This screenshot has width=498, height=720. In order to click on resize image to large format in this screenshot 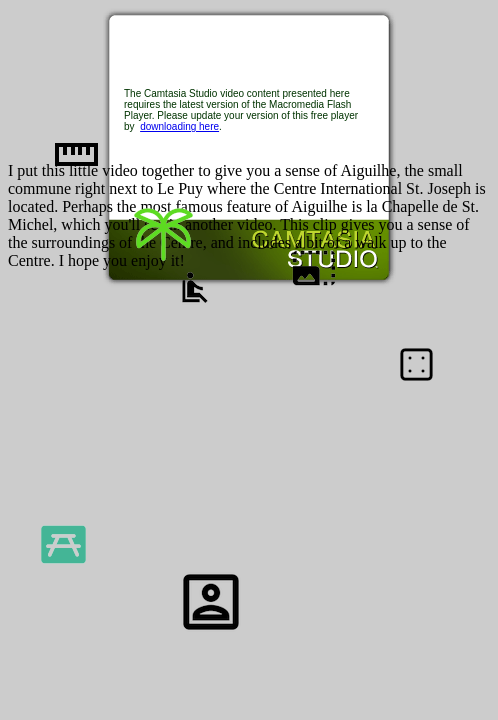, I will do `click(314, 268)`.